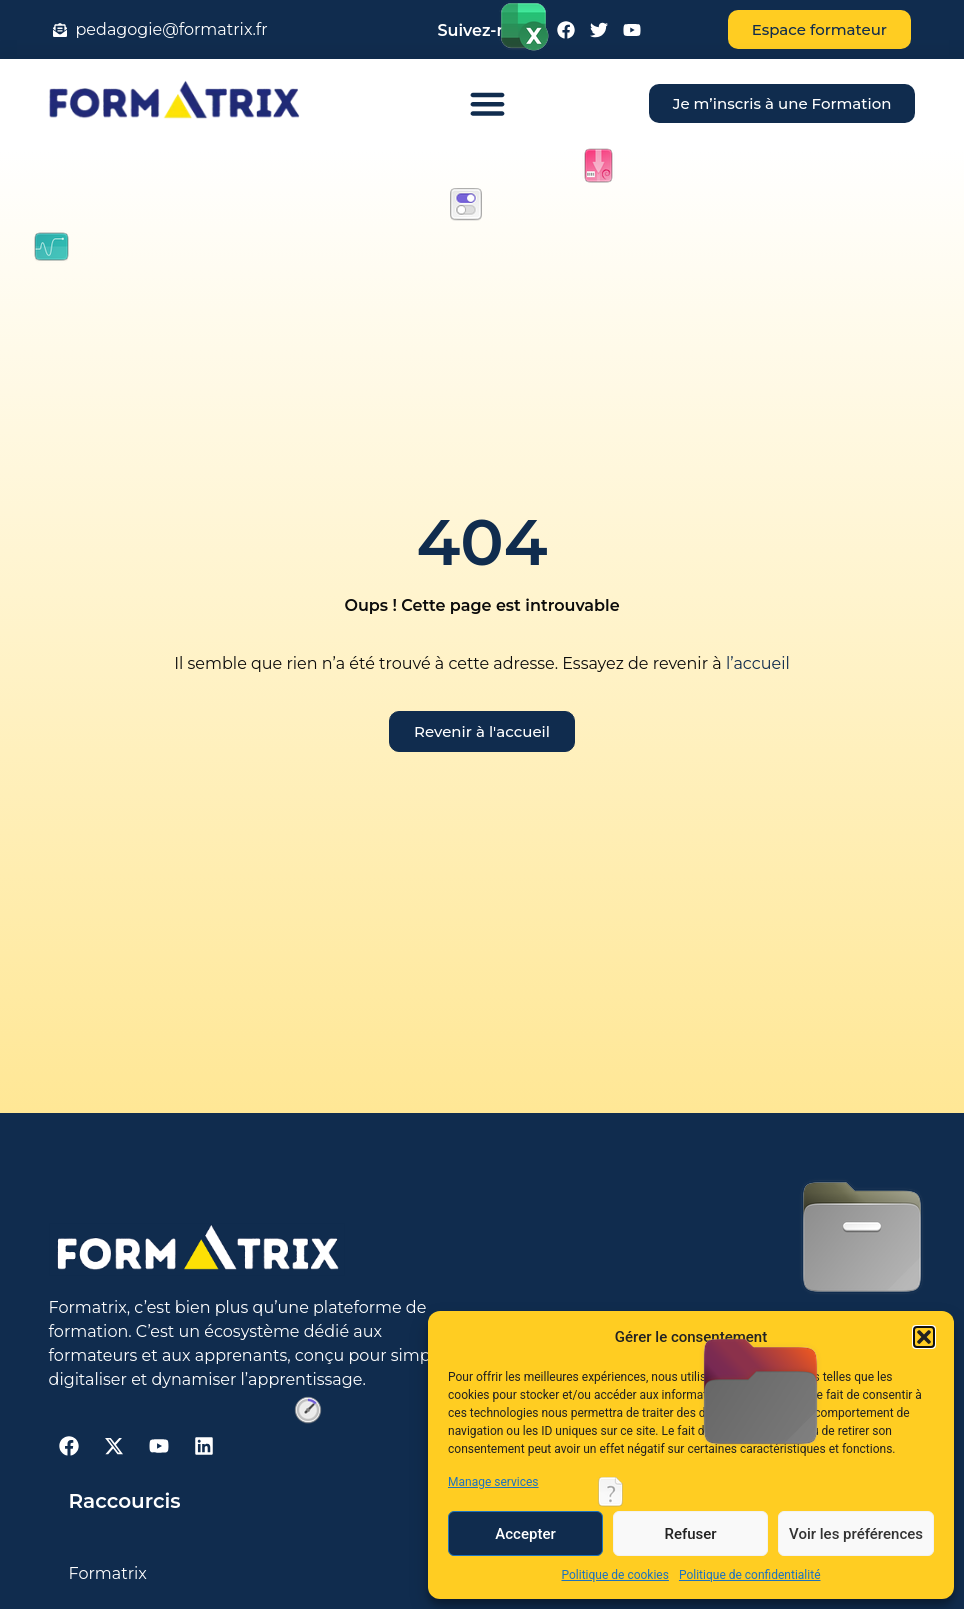  I want to click on open synaptic package manager, so click(598, 165).